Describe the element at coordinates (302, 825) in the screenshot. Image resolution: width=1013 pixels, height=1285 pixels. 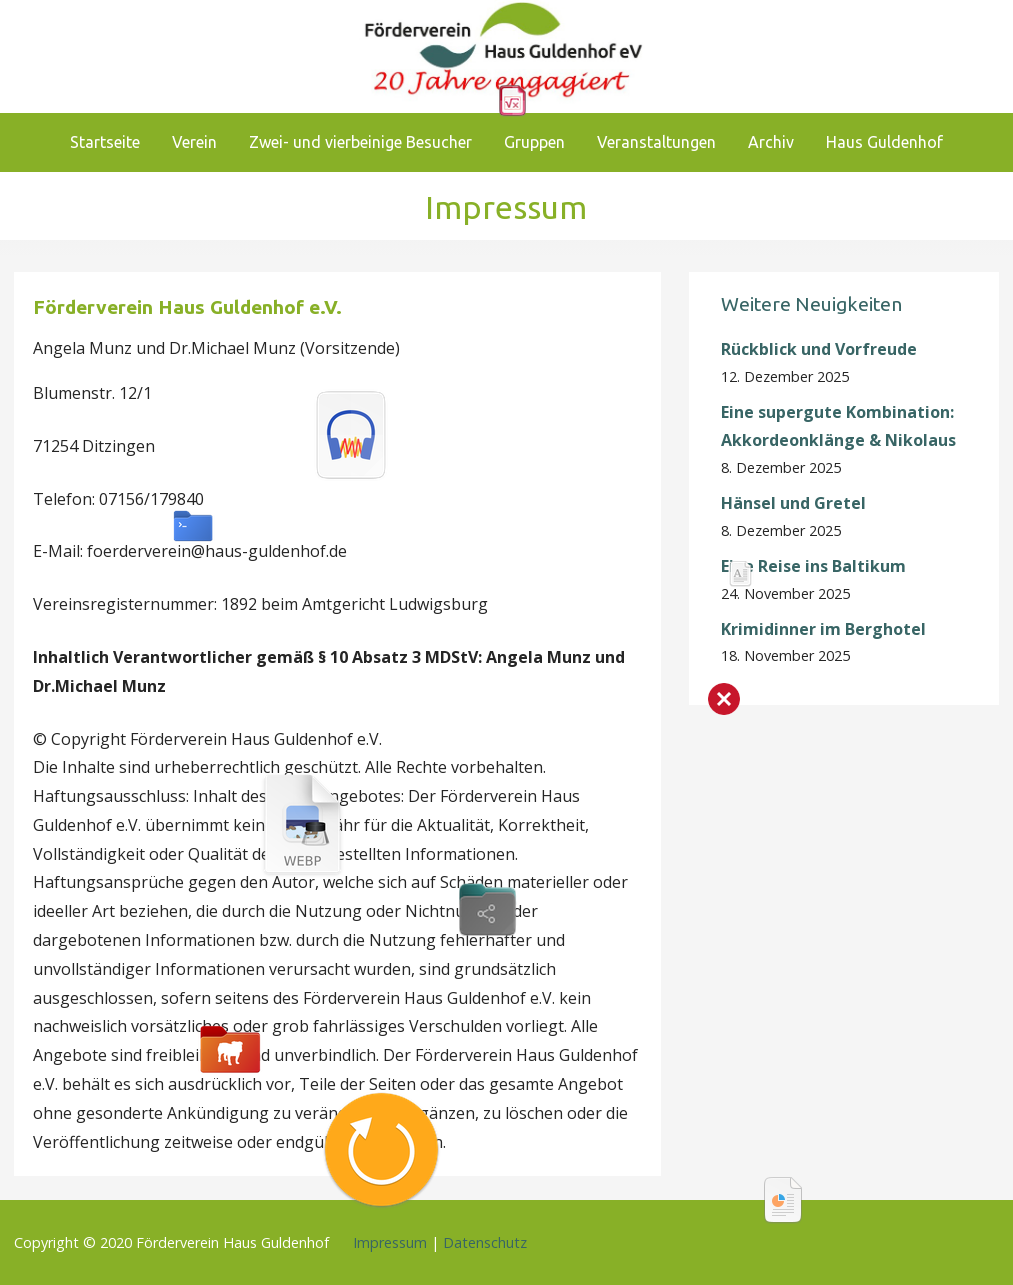
I see `a webp image file` at that location.